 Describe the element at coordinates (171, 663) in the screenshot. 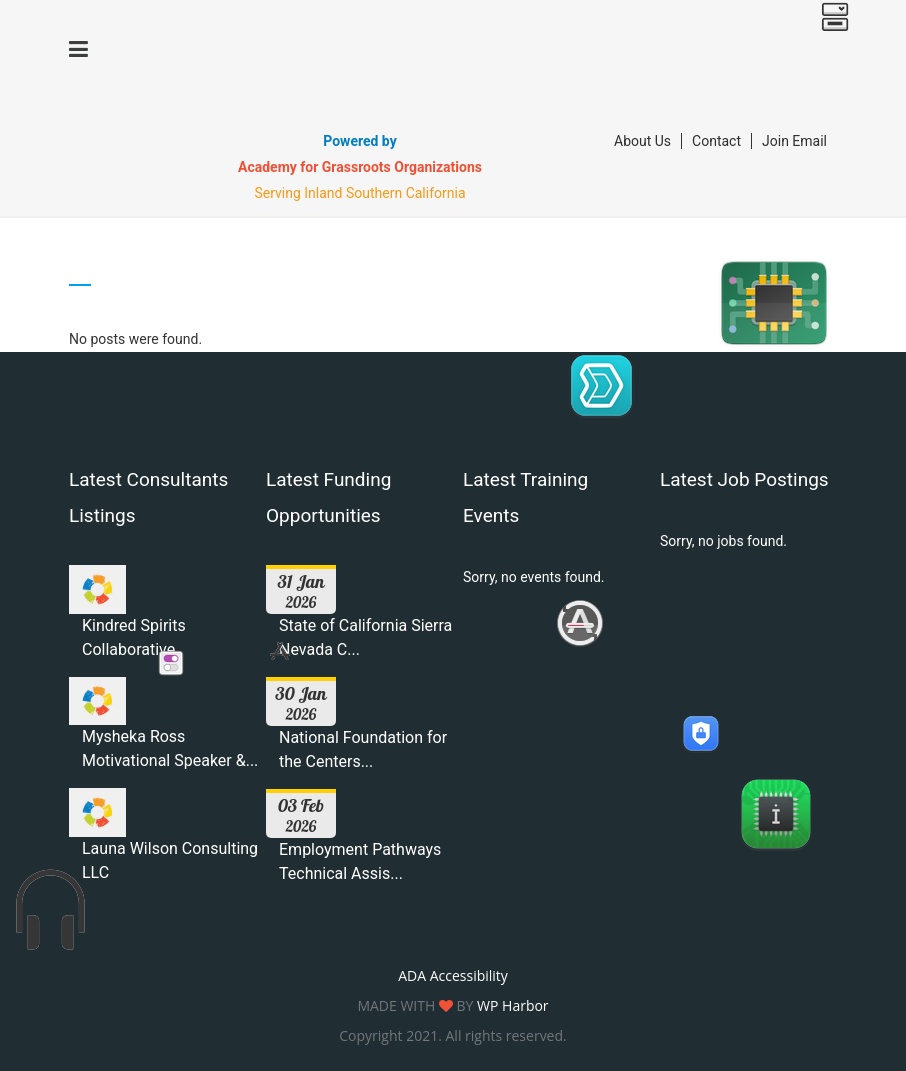

I see `open gnome tweaks to customize system settings` at that location.